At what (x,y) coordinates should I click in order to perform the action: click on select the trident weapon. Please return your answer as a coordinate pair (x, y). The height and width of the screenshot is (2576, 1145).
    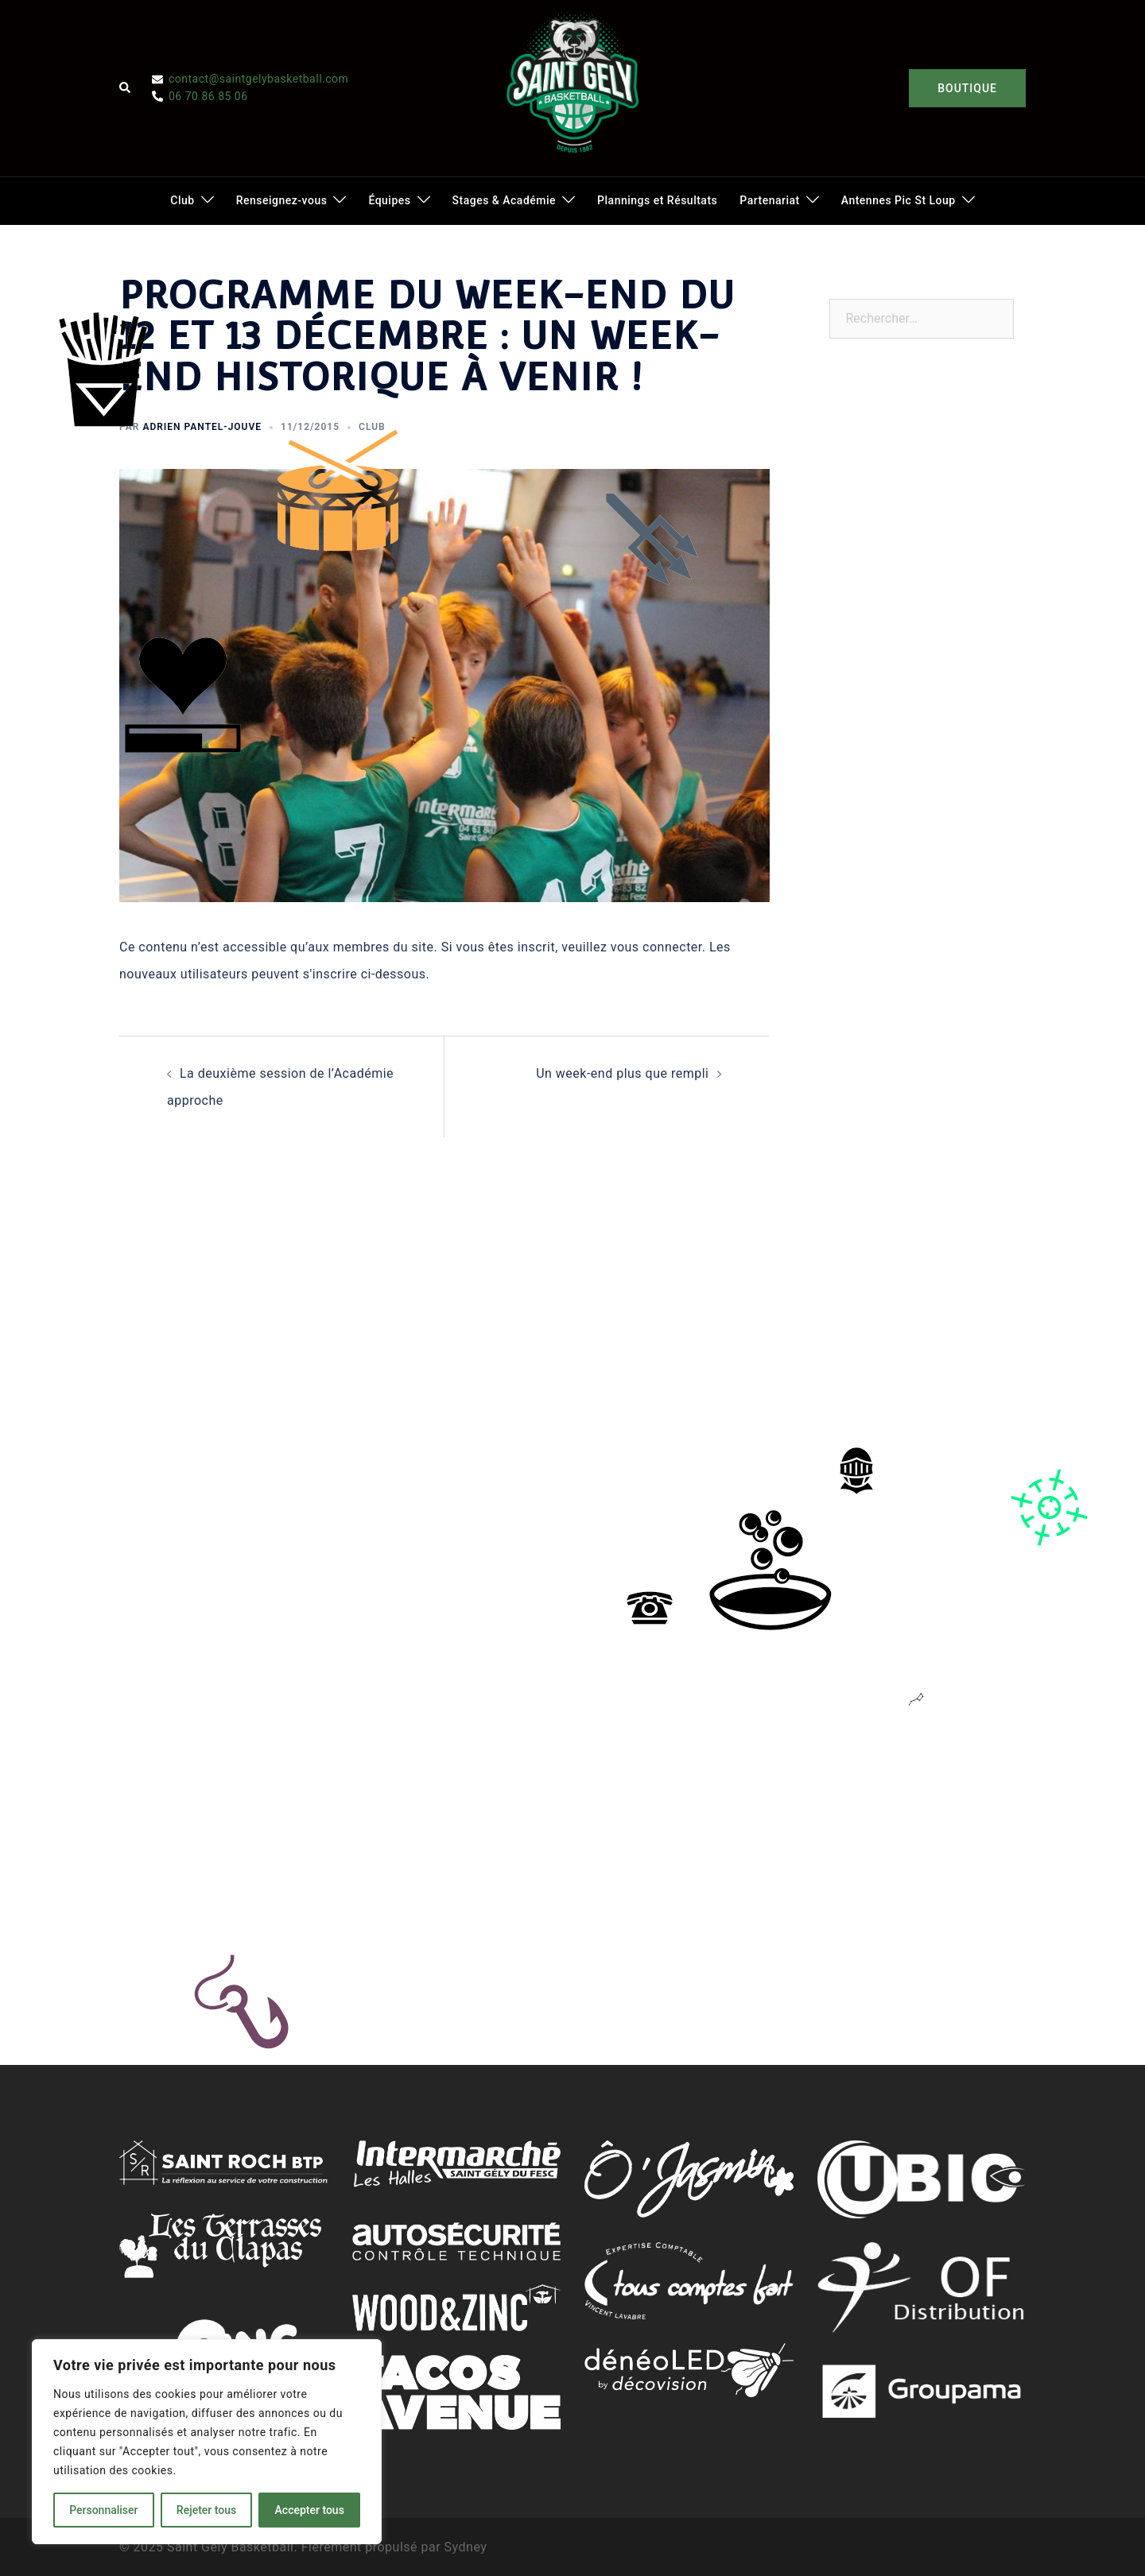
    Looking at the image, I should click on (652, 540).